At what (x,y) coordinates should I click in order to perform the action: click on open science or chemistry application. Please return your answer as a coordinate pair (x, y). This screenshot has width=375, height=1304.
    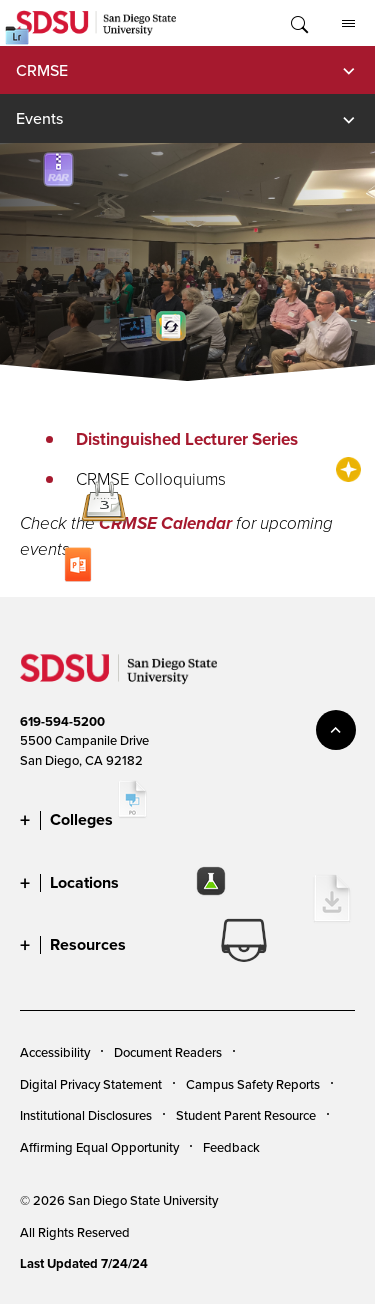
    Looking at the image, I should click on (211, 881).